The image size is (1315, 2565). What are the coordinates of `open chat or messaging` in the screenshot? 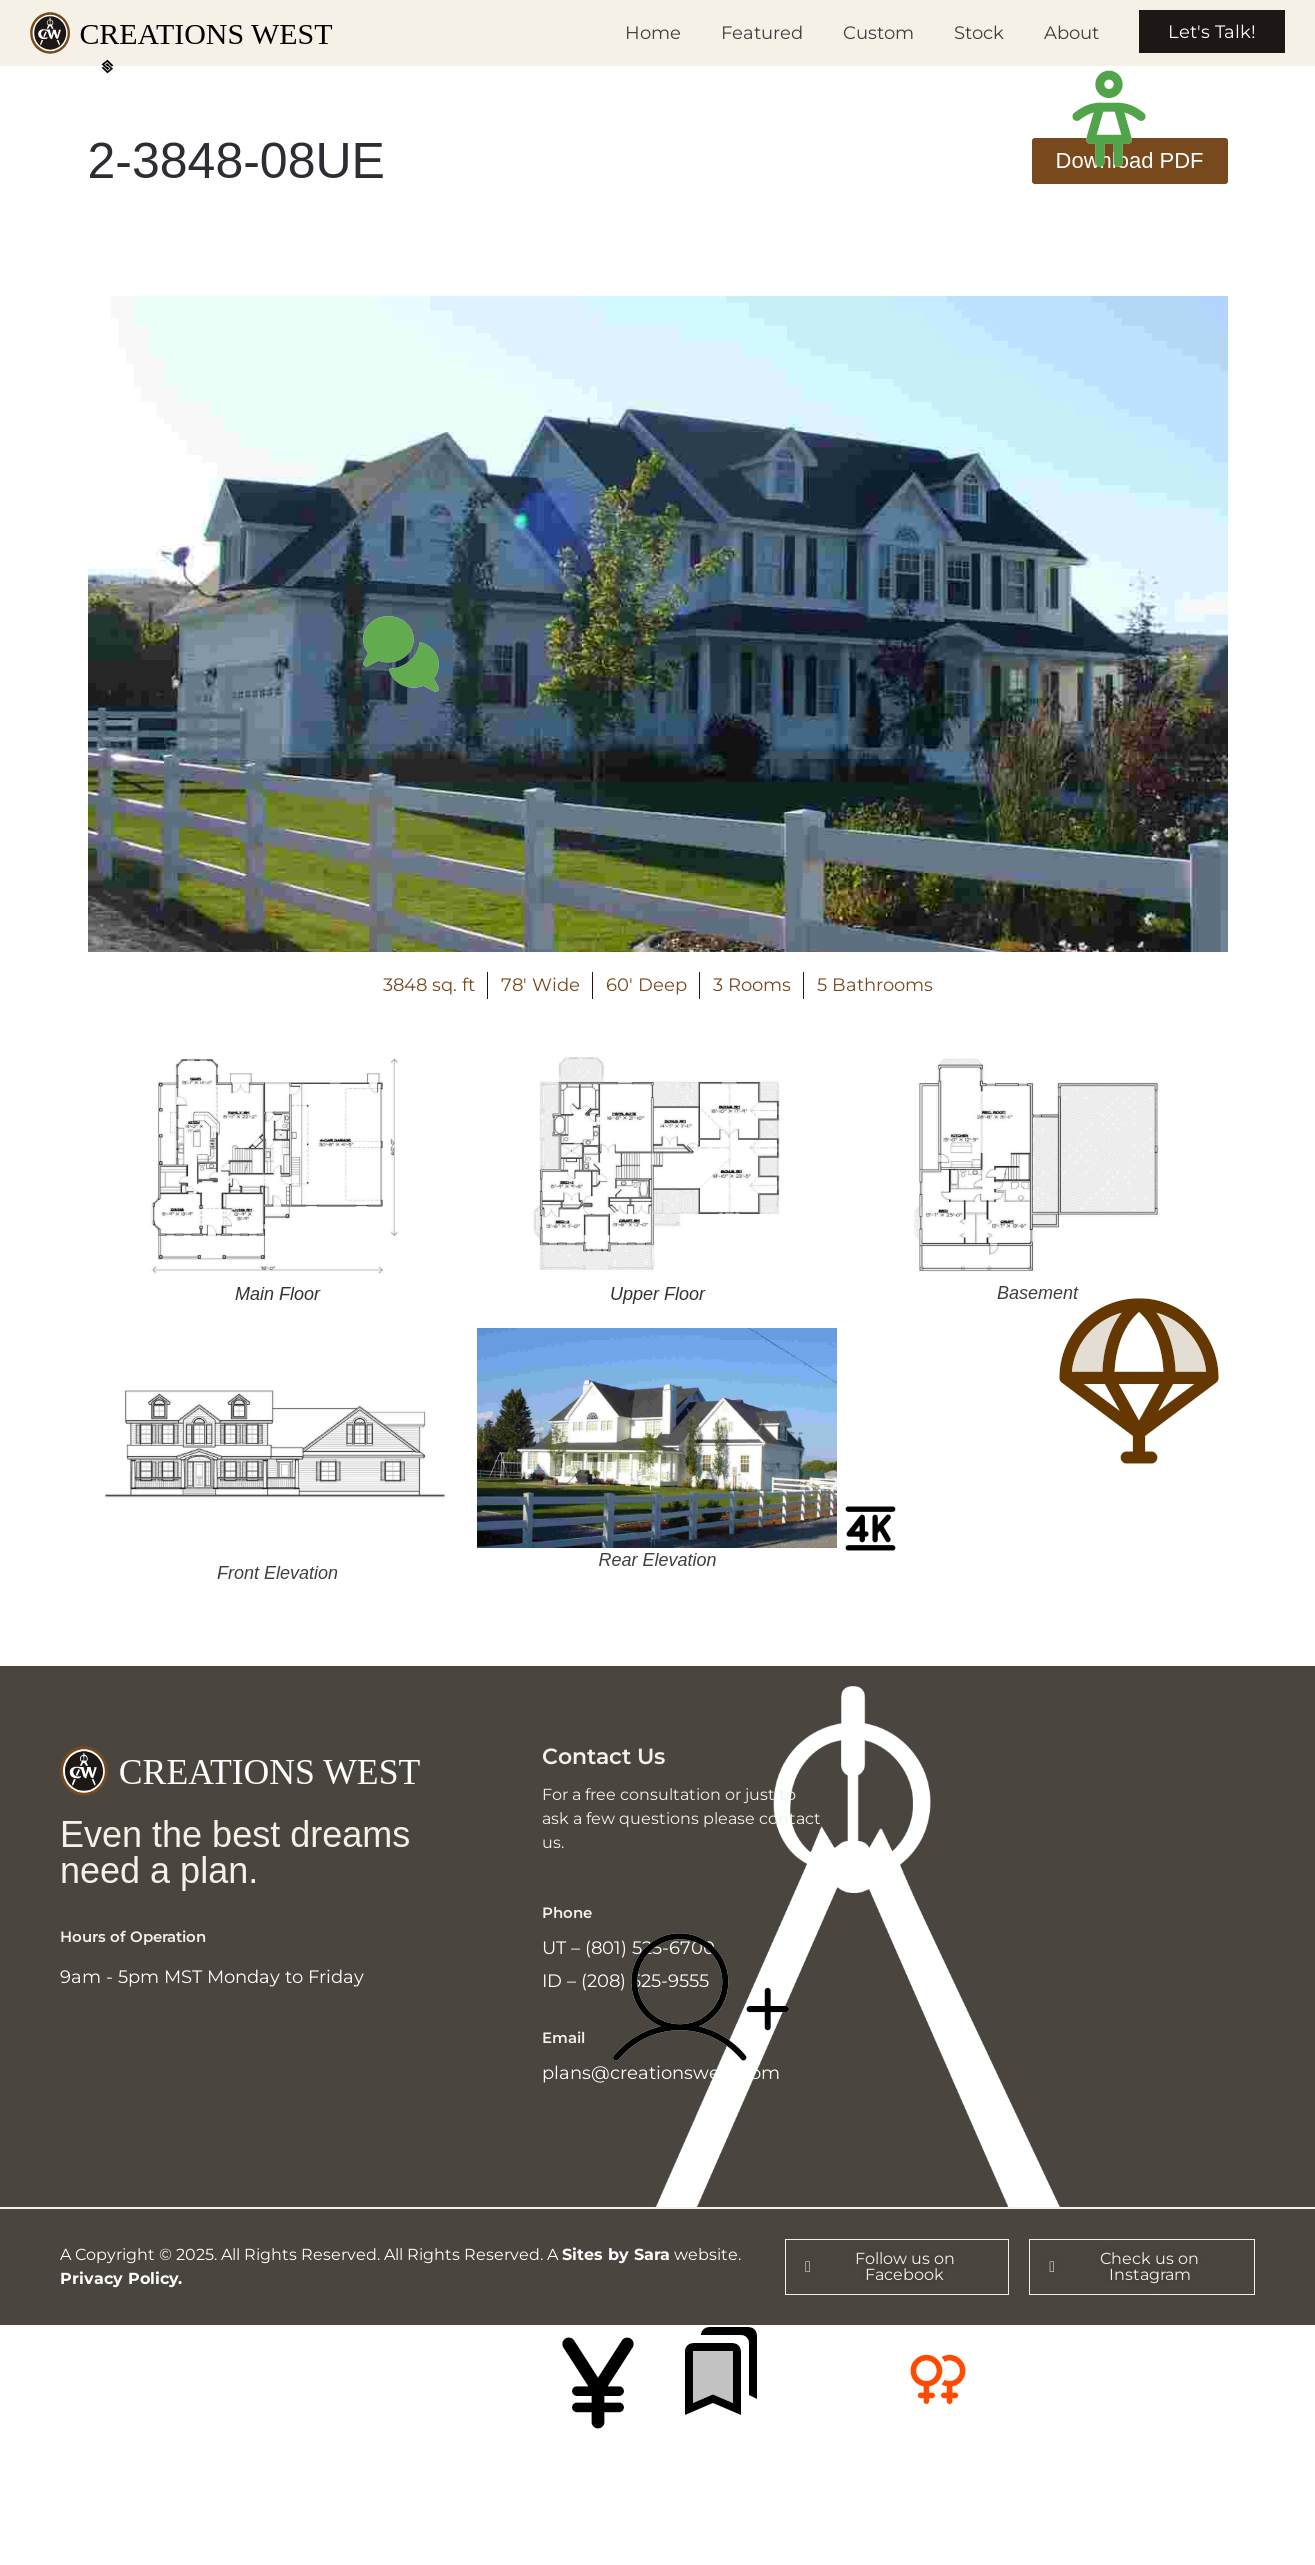 It's located at (401, 654).